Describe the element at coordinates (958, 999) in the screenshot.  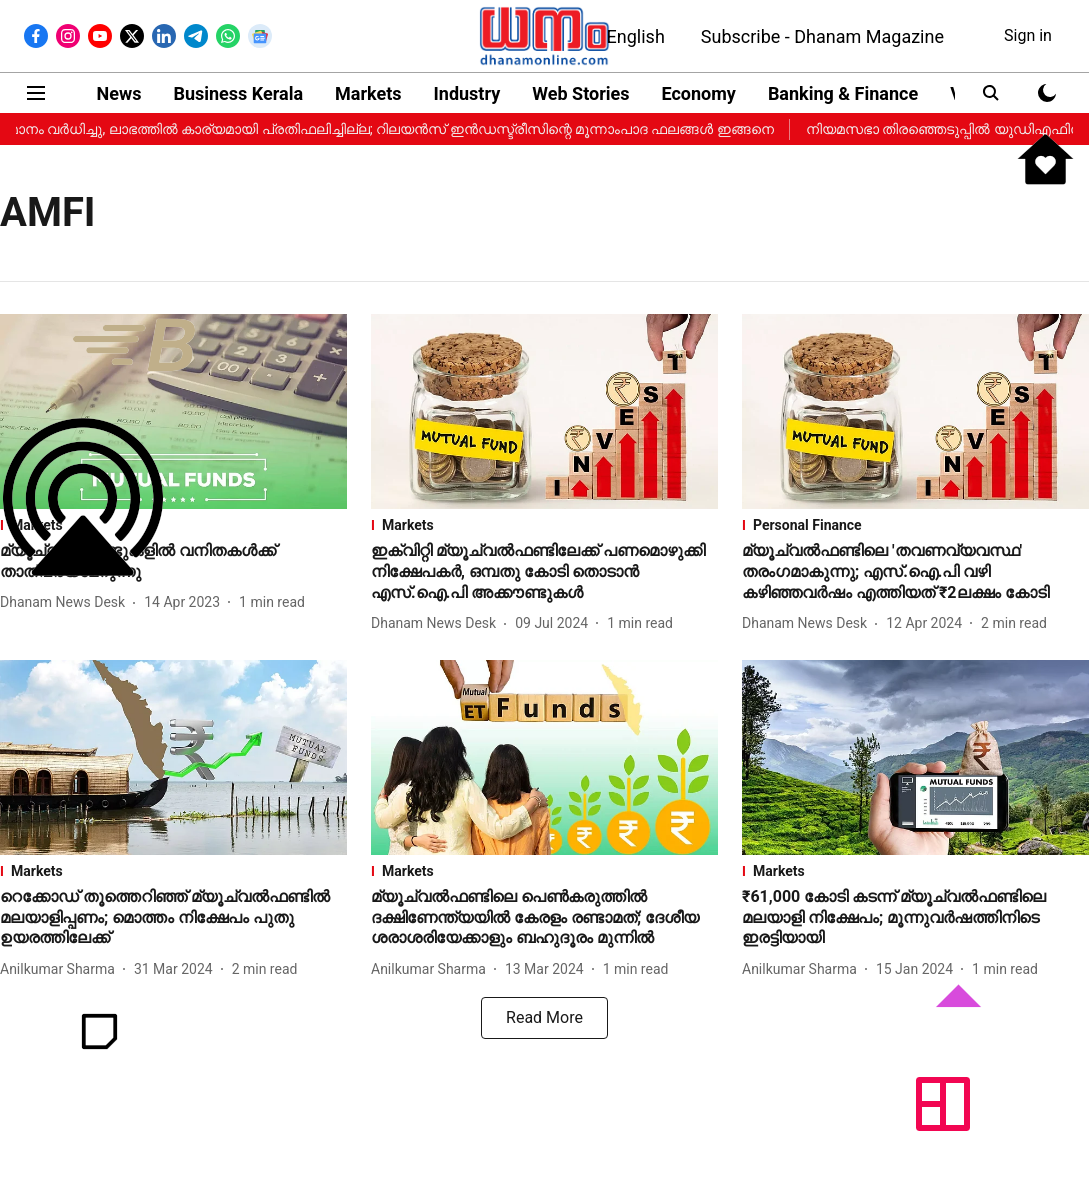
I see `collapse an expanded section or menu` at that location.